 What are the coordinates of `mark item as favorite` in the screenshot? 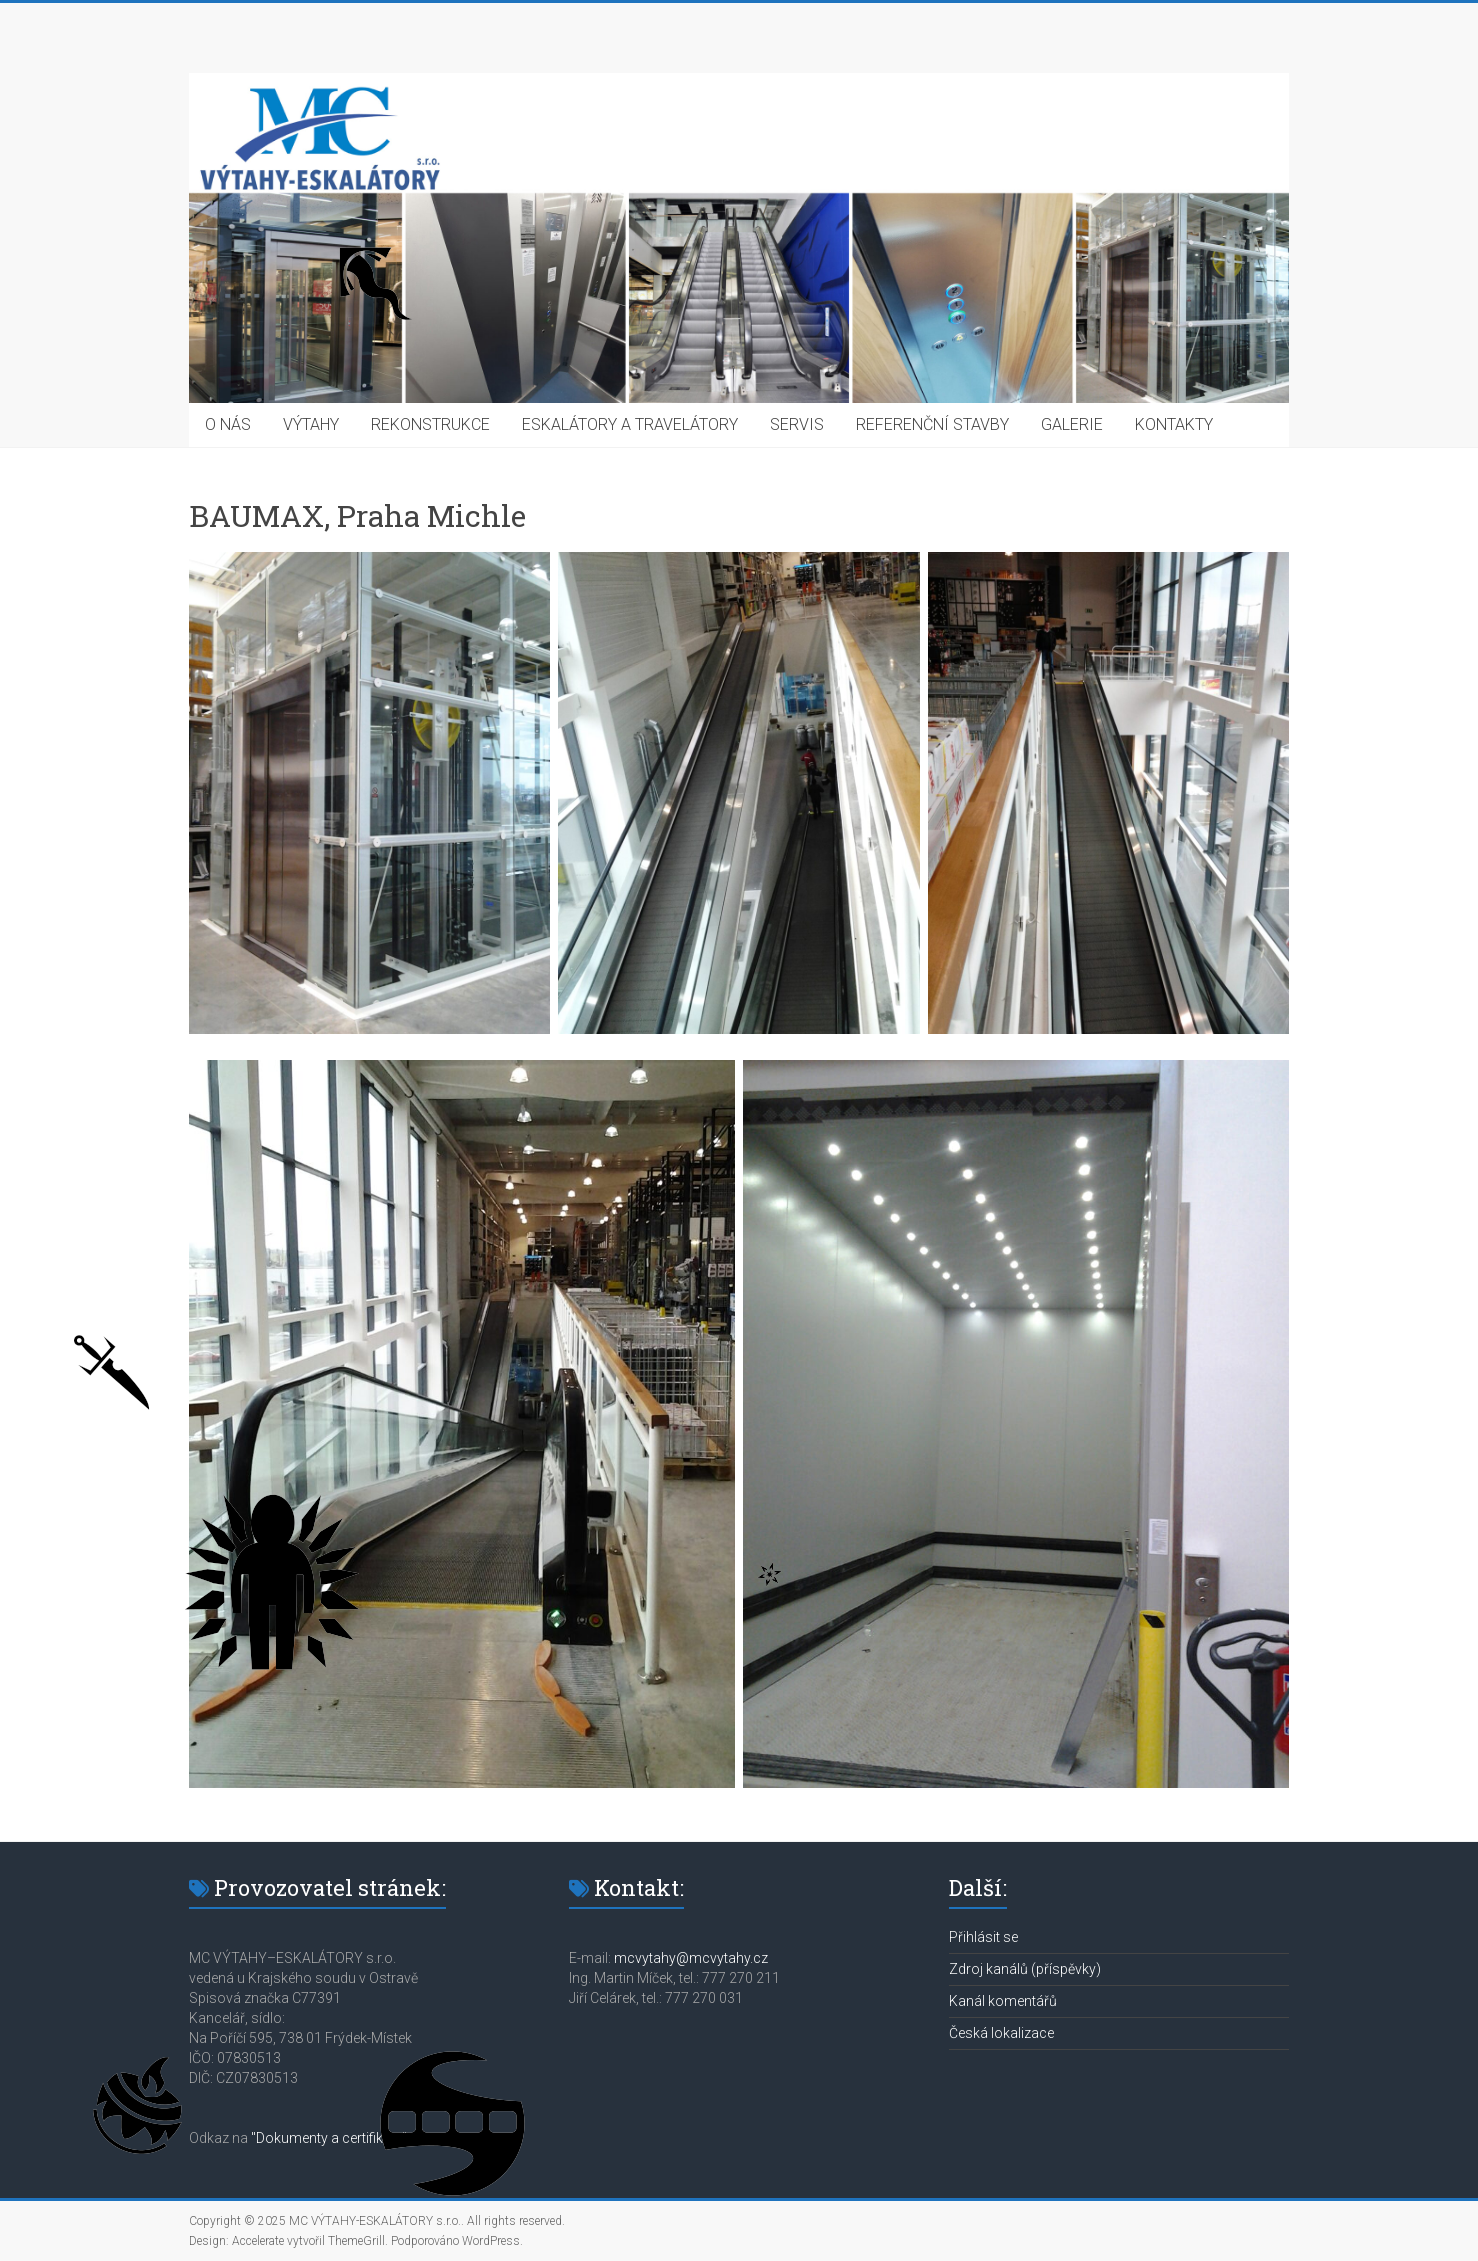 It's located at (769, 1574).